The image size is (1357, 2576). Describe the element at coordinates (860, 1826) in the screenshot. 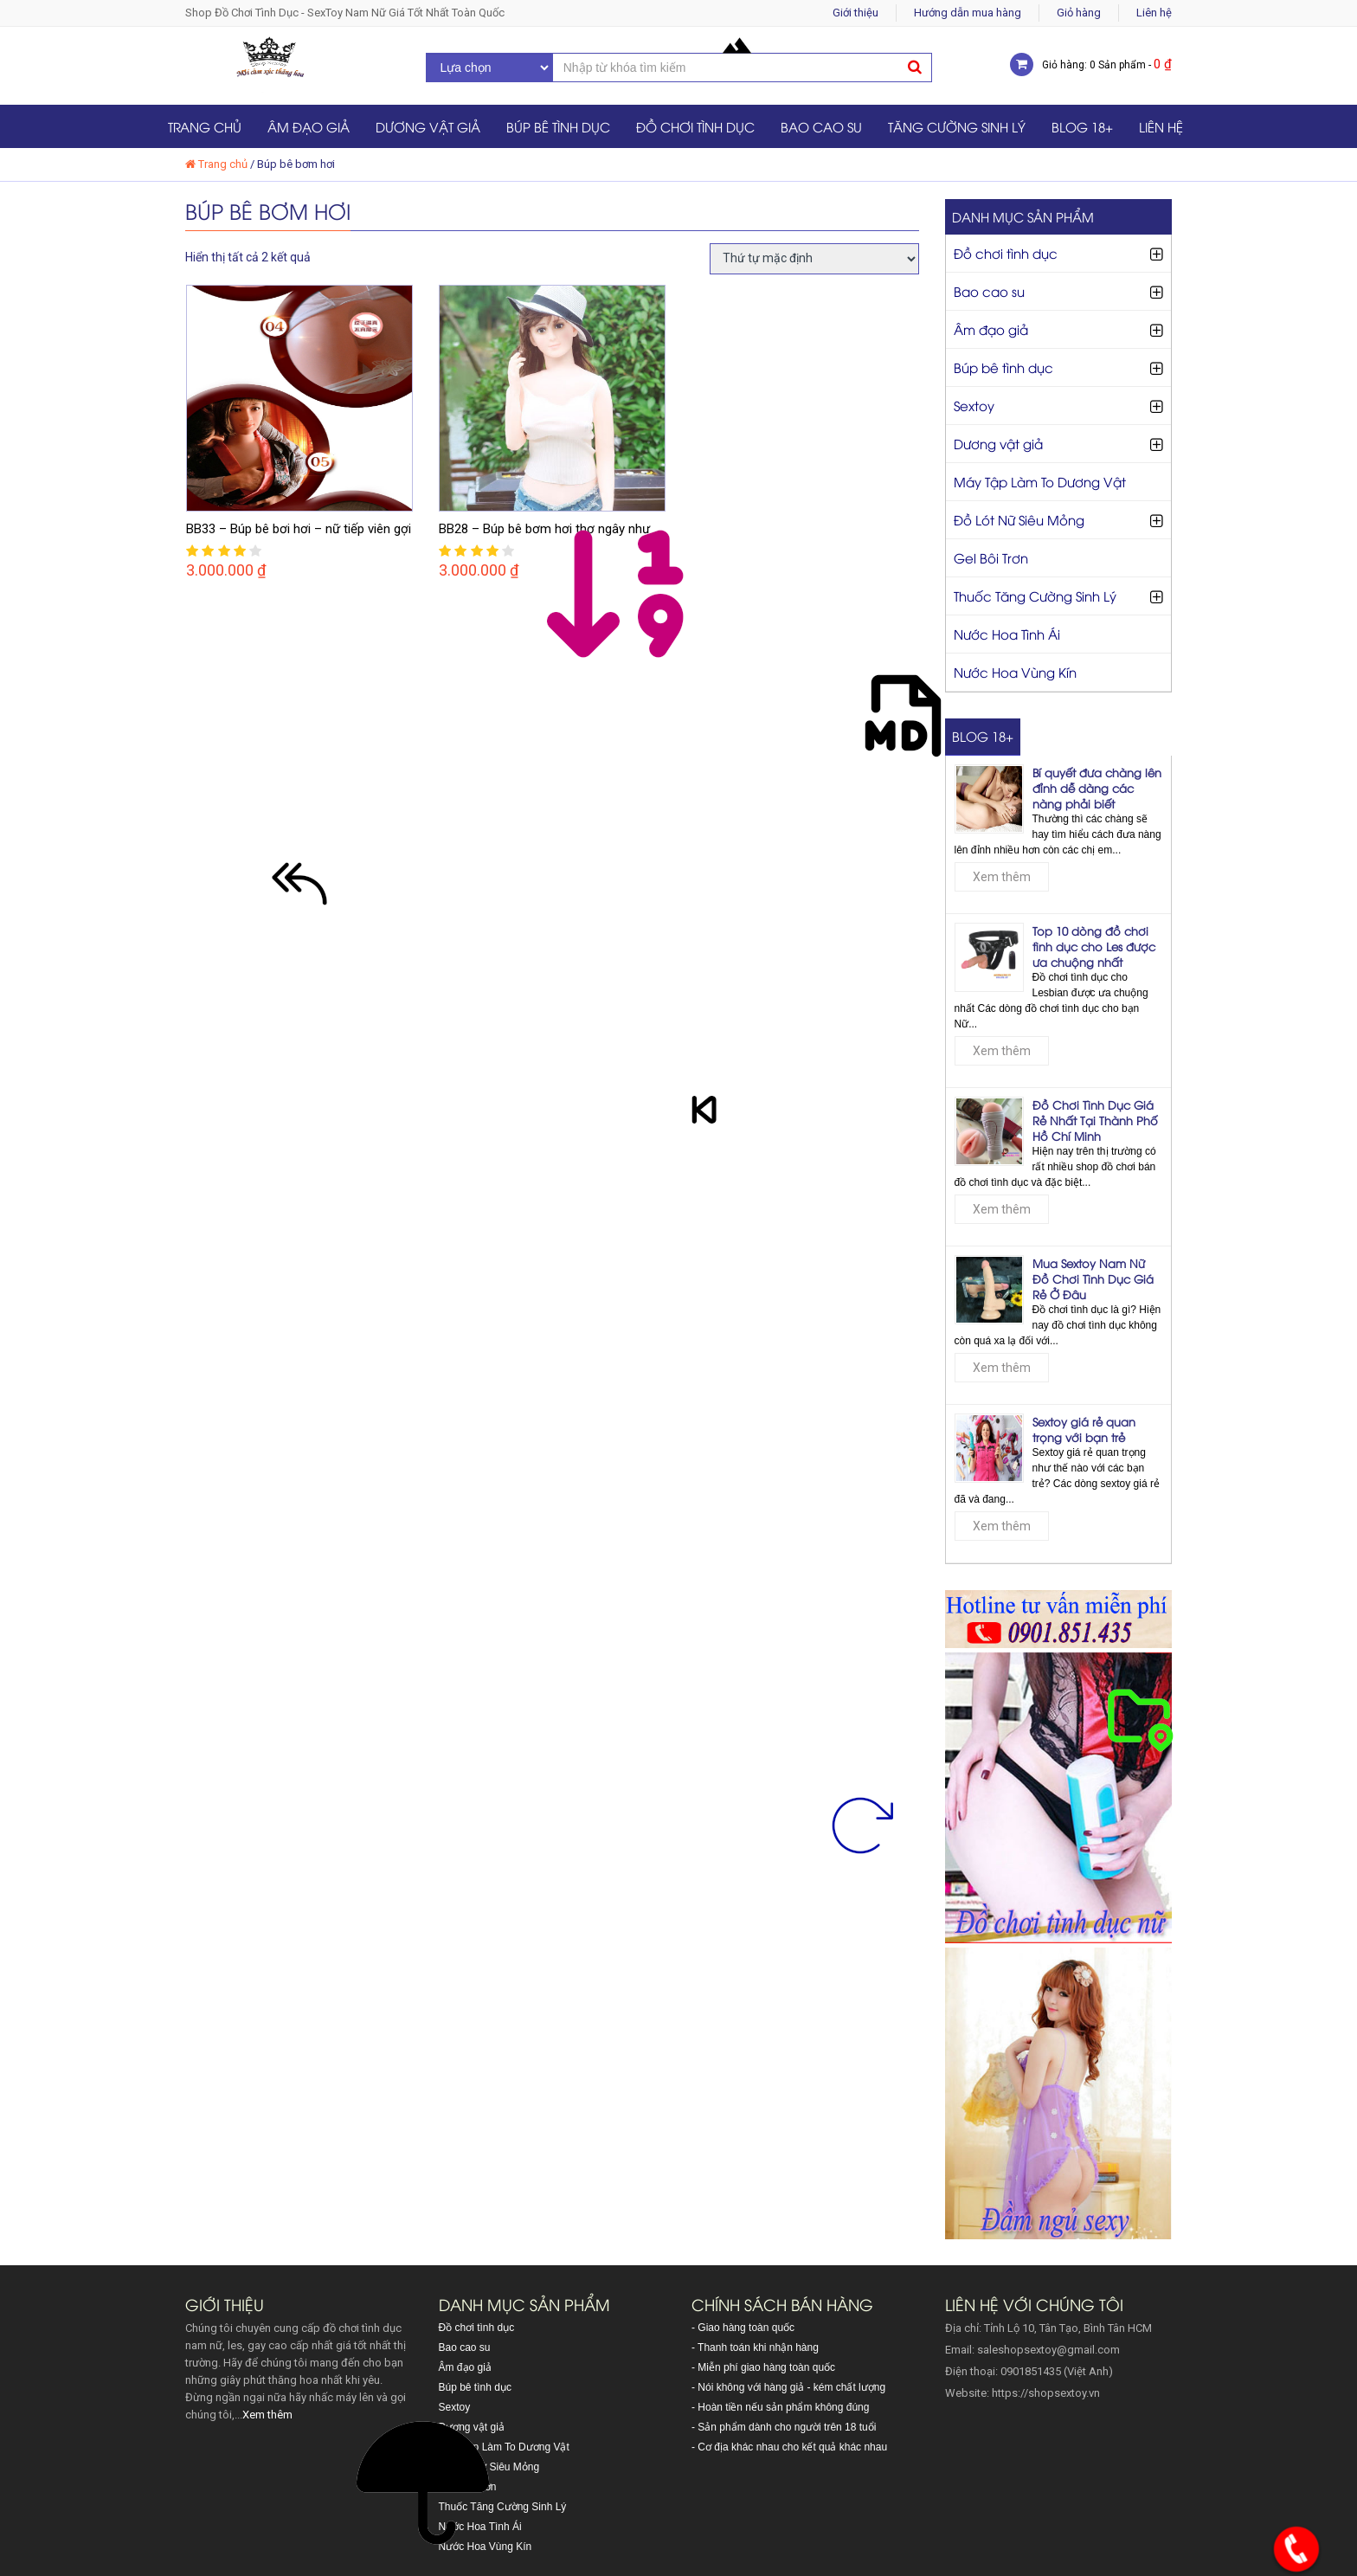

I see `refresh or reload content` at that location.